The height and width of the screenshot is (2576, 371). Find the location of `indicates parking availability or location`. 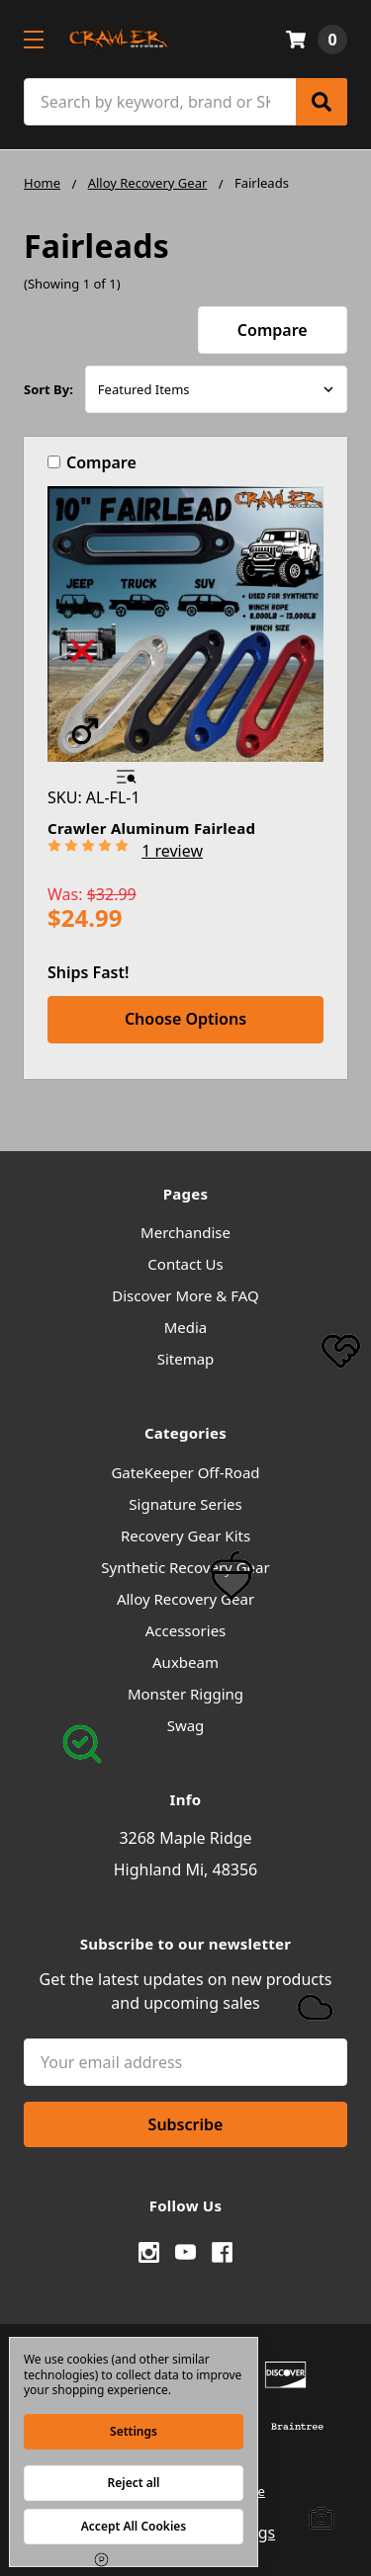

indicates parking availability or location is located at coordinates (101, 2559).